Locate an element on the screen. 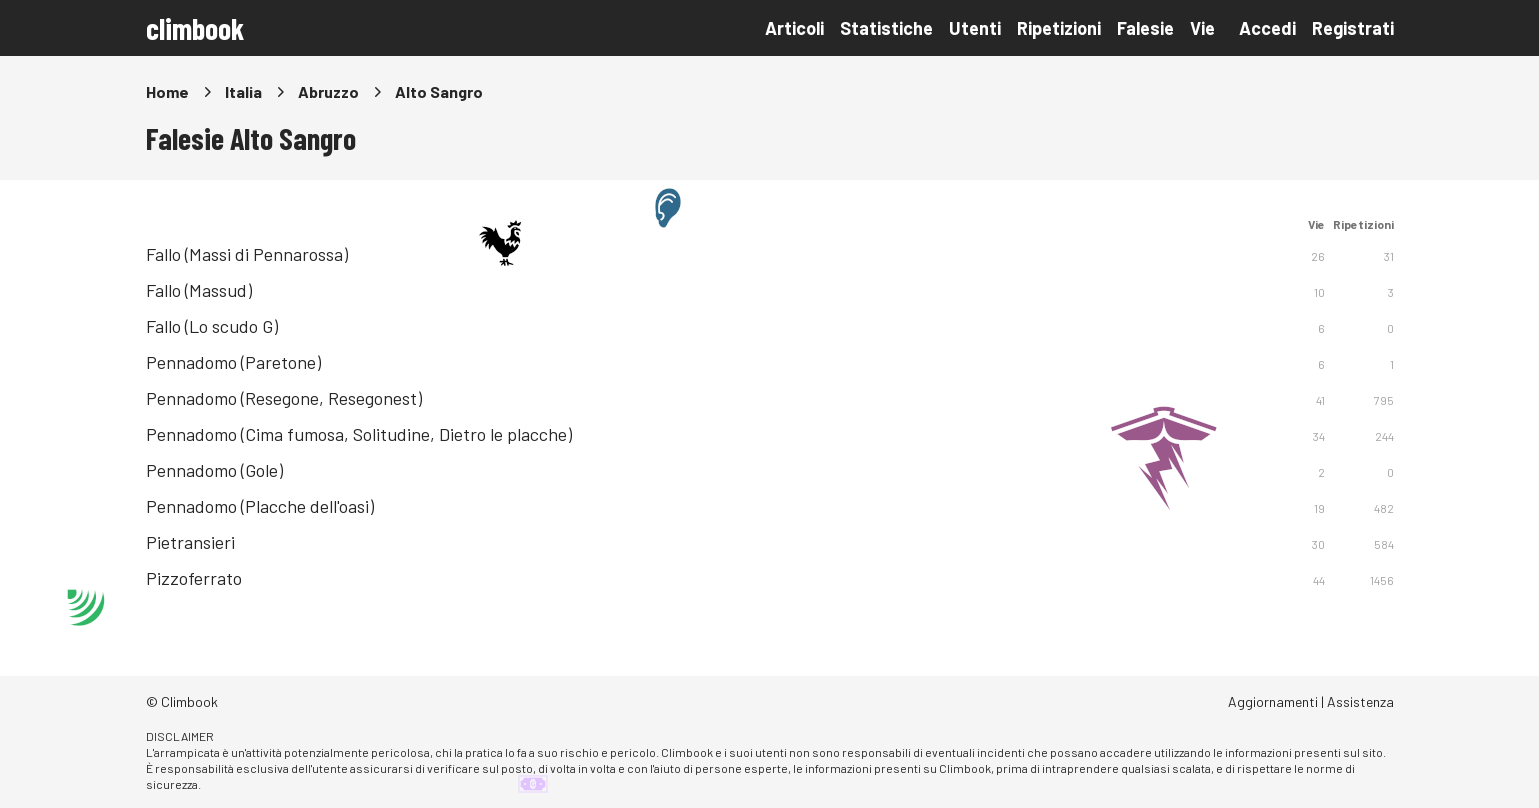 The height and width of the screenshot is (808, 1539). subscribe to RSS feed is located at coordinates (86, 608).